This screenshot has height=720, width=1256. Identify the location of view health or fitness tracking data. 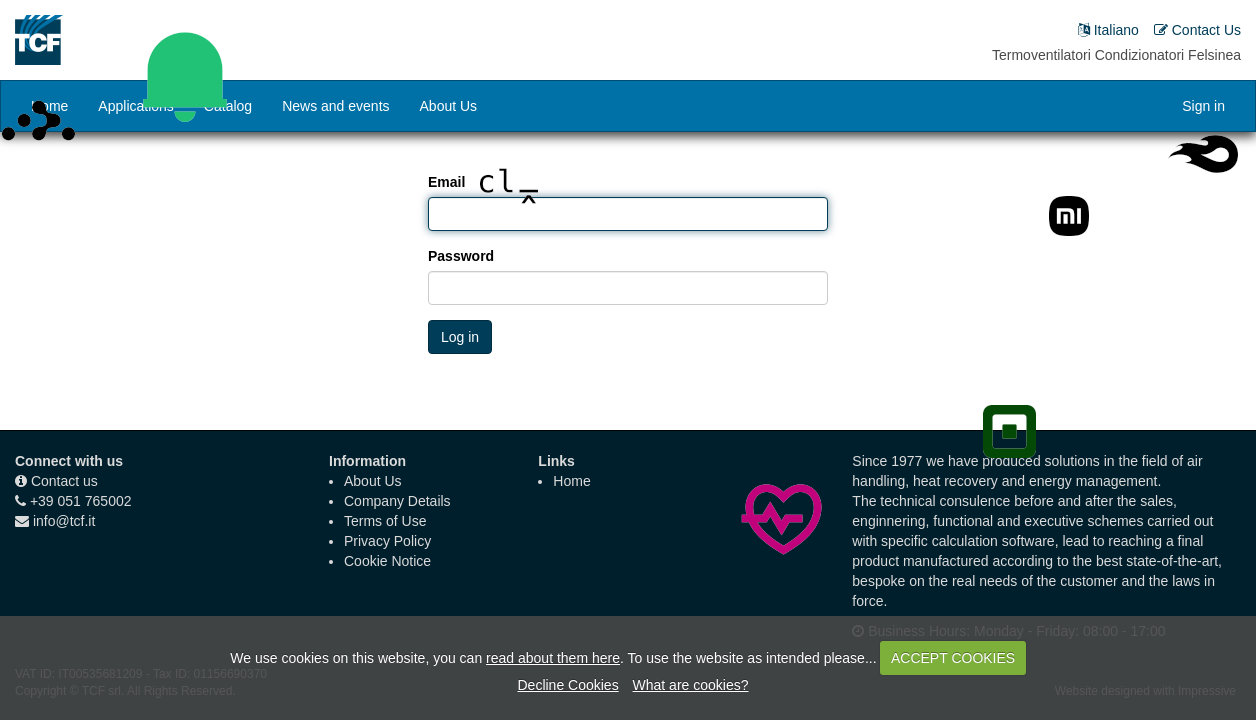
(783, 518).